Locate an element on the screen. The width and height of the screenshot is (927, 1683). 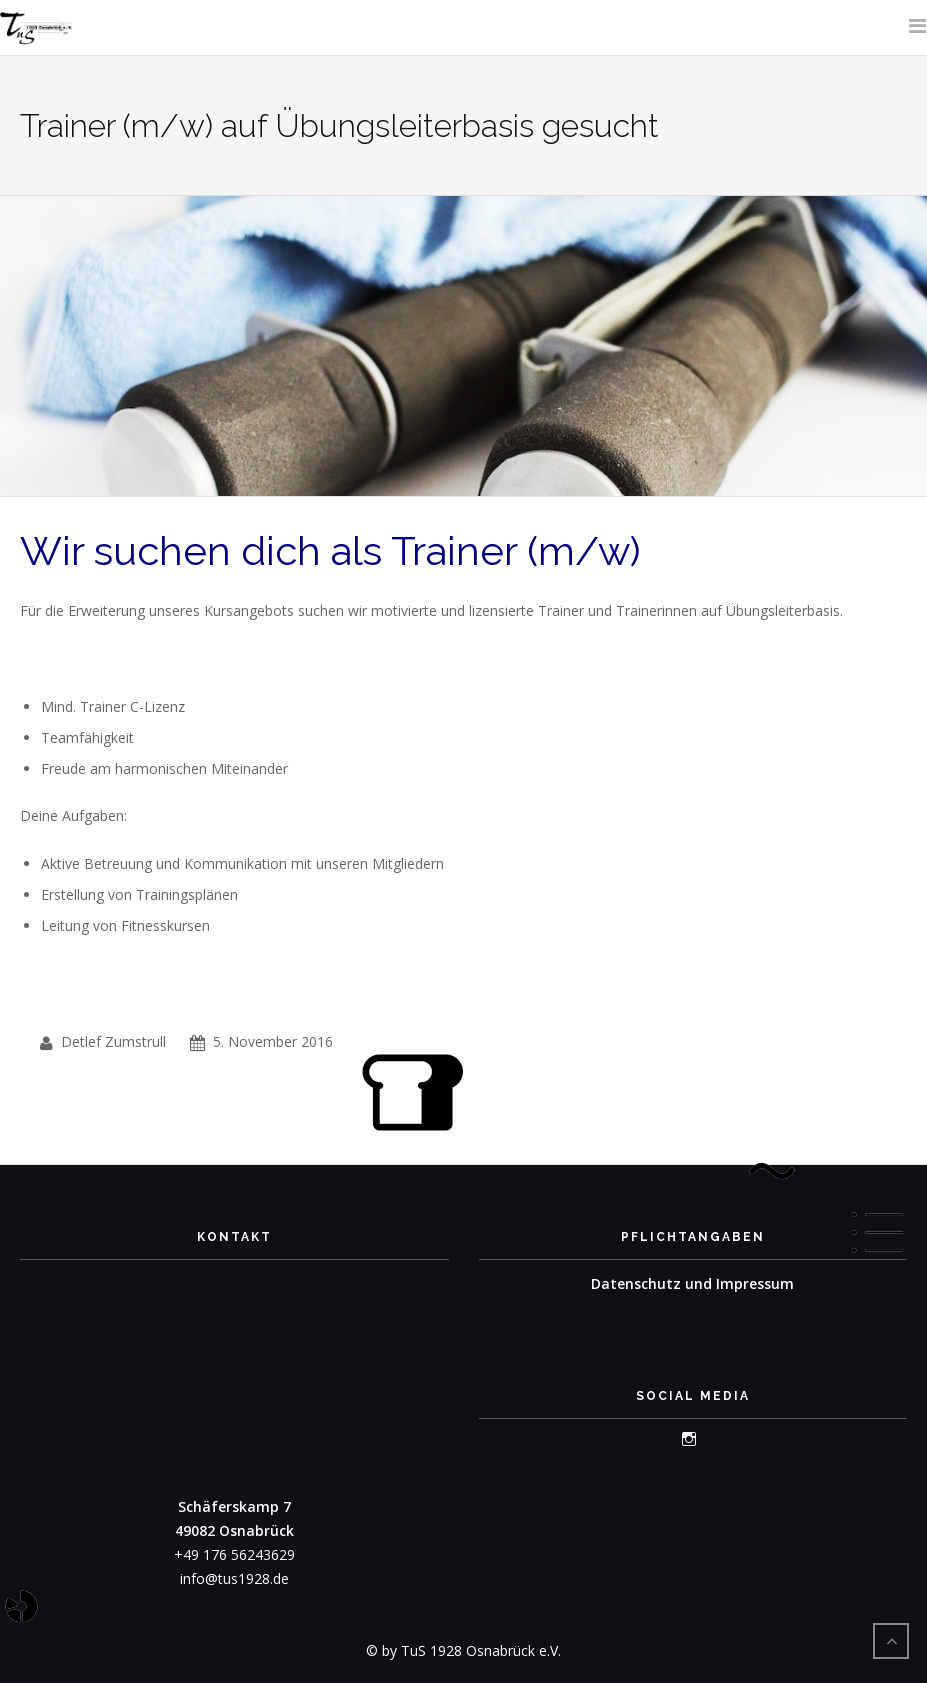
view items in list format is located at coordinates (877, 1232).